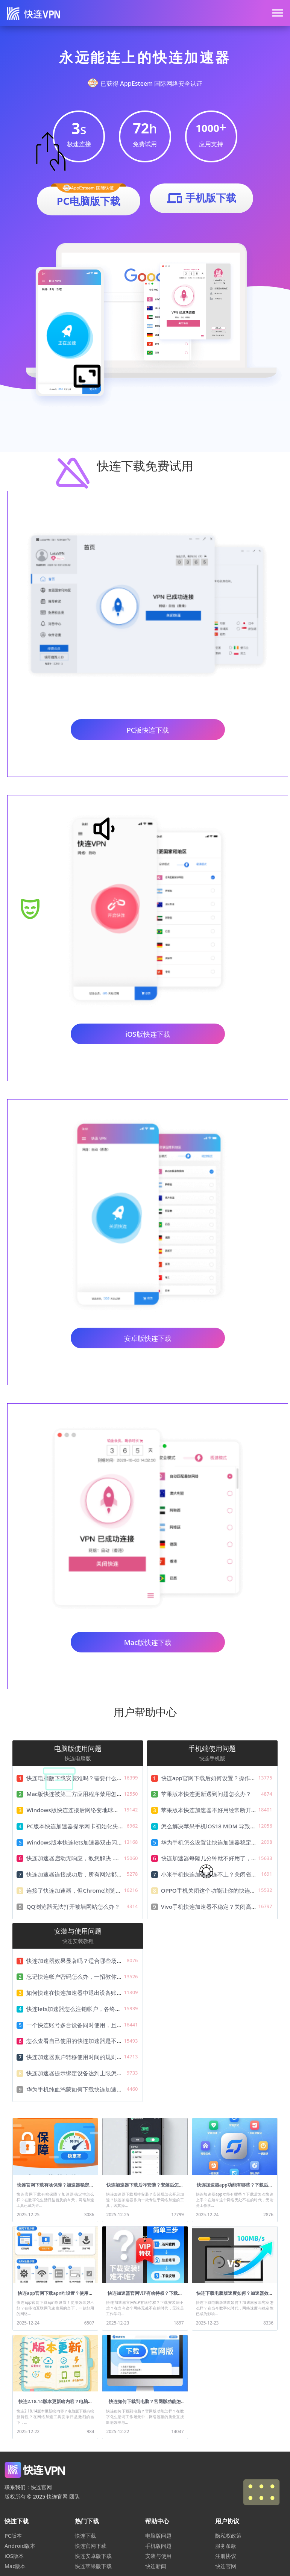  Describe the element at coordinates (87, 376) in the screenshot. I see `enter fullscreen mode` at that location.